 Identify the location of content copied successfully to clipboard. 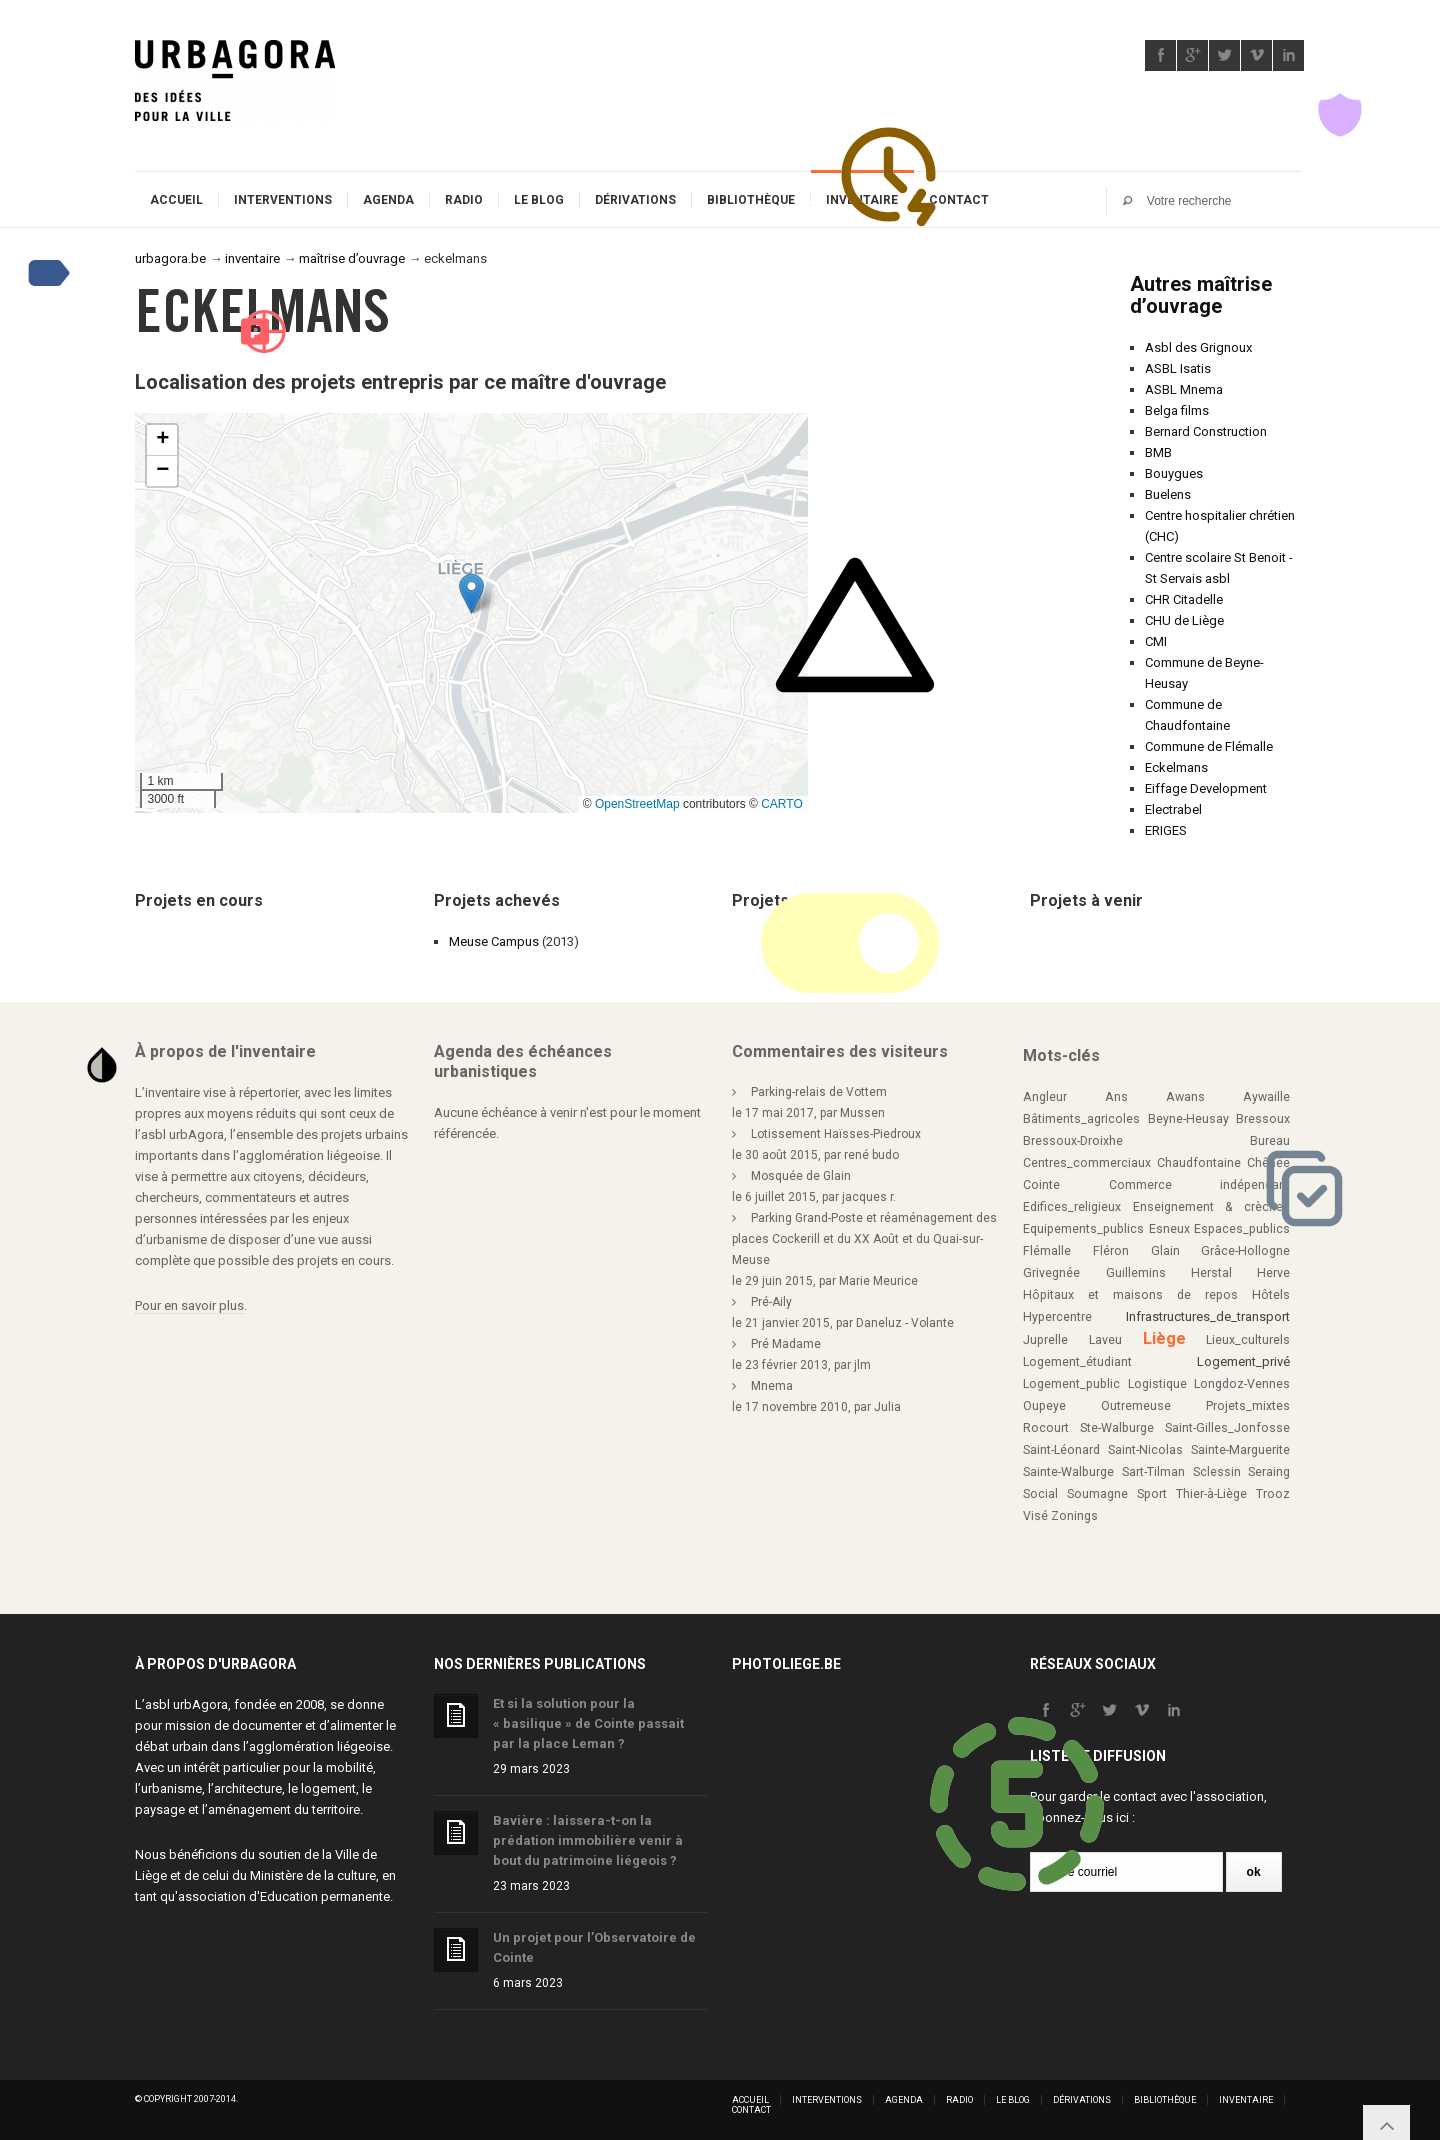
(1304, 1188).